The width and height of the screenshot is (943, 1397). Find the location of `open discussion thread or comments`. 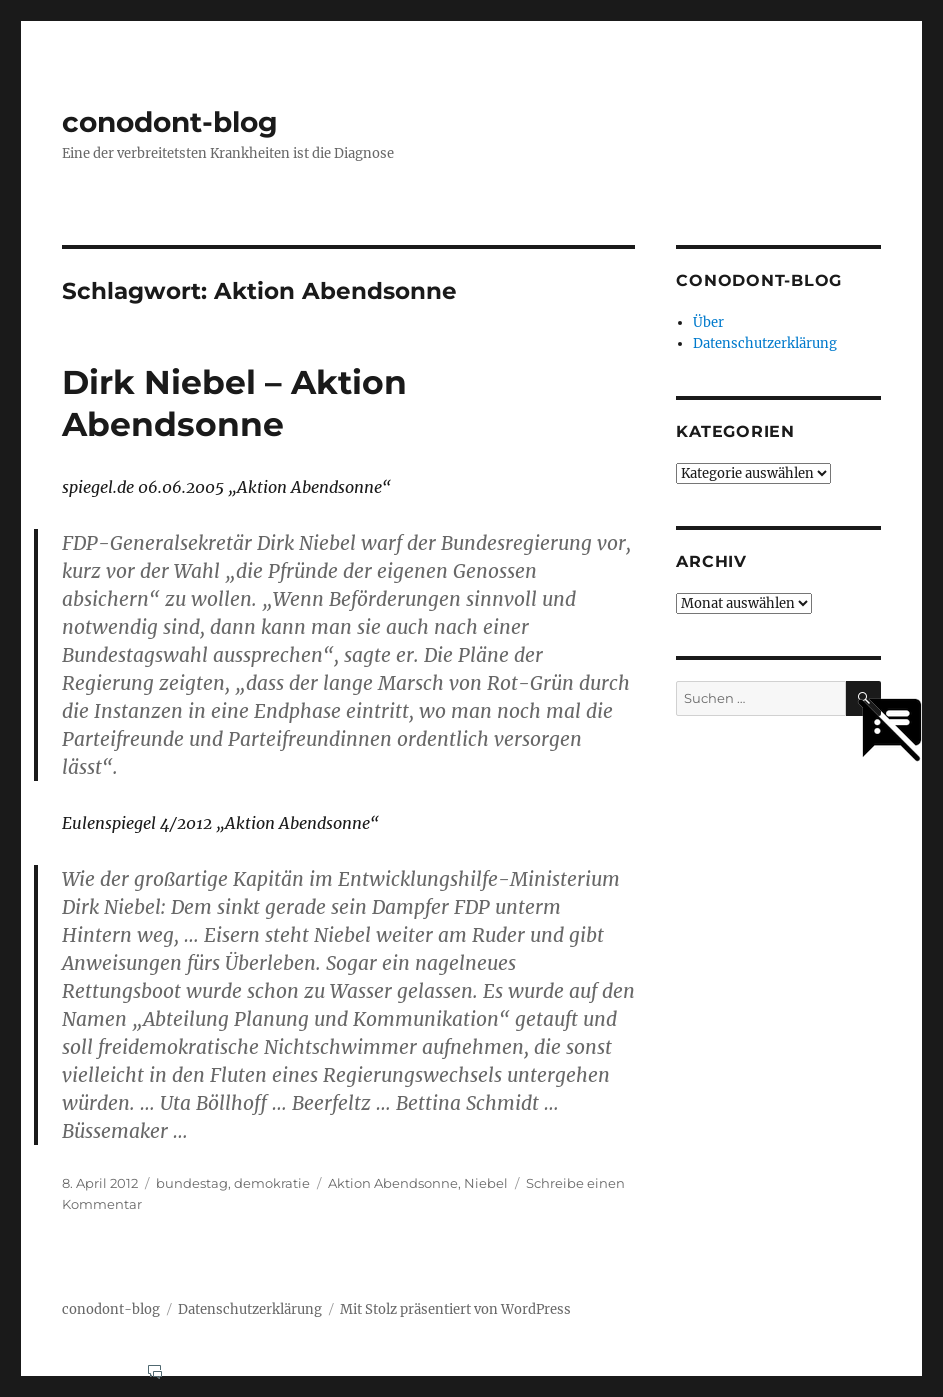

open discussion thread or comments is located at coordinates (155, 1372).